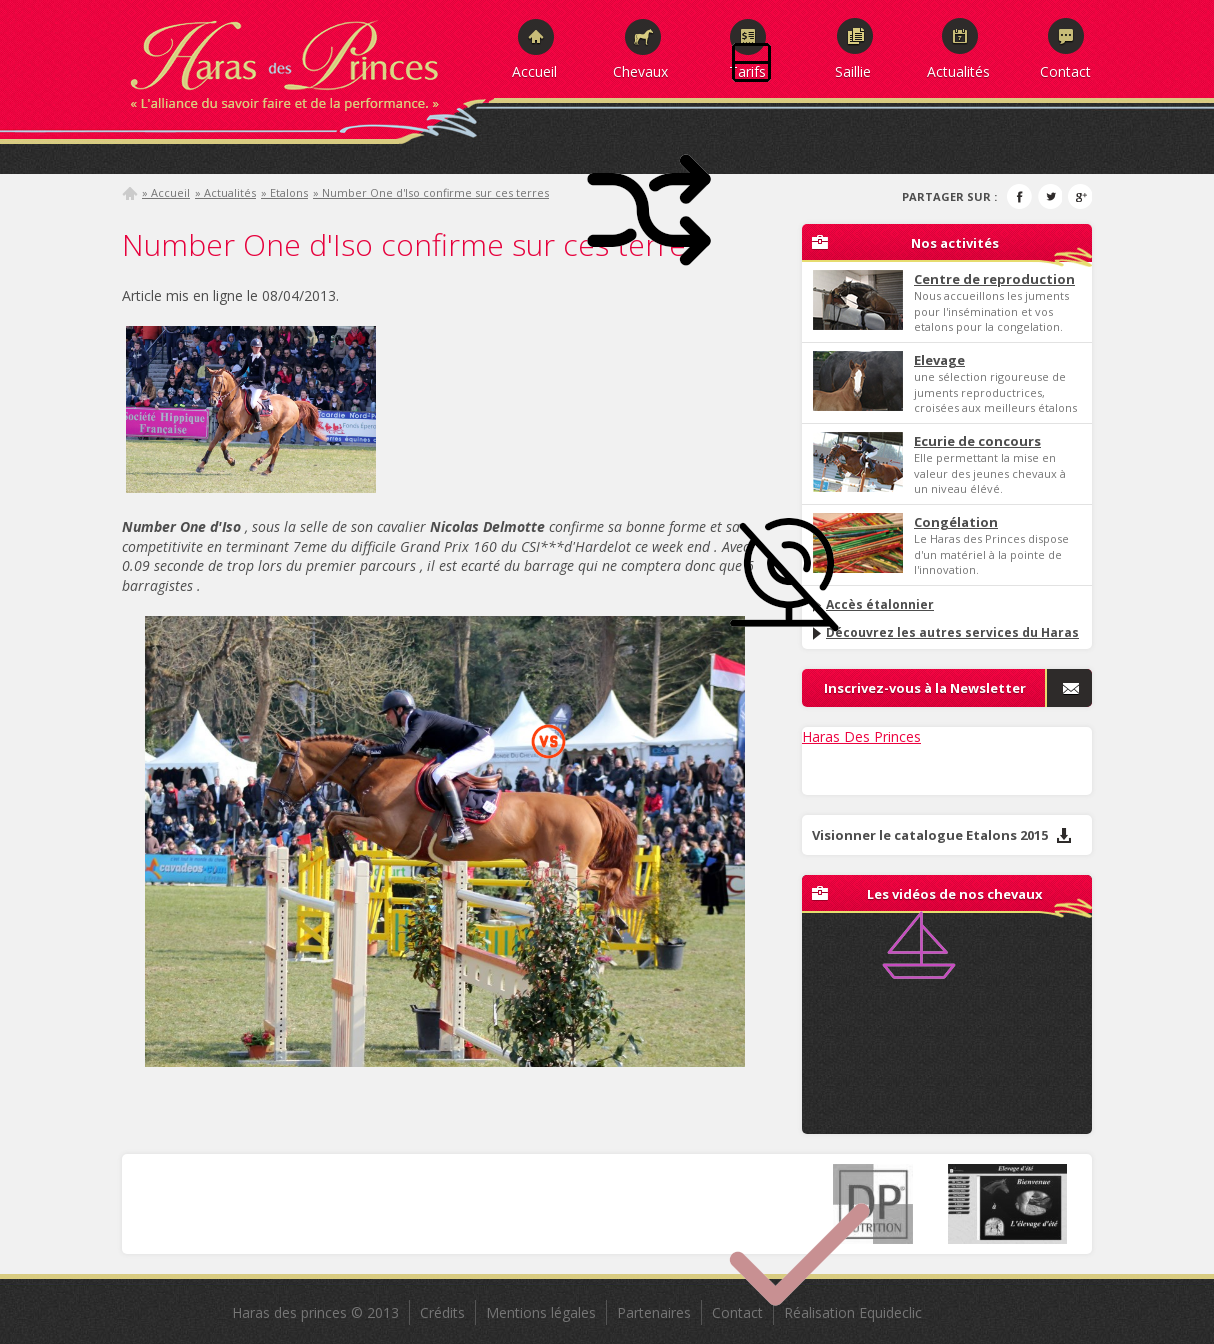 The image size is (1214, 1344). Describe the element at coordinates (750, 61) in the screenshot. I see `split editor view horizontally` at that location.